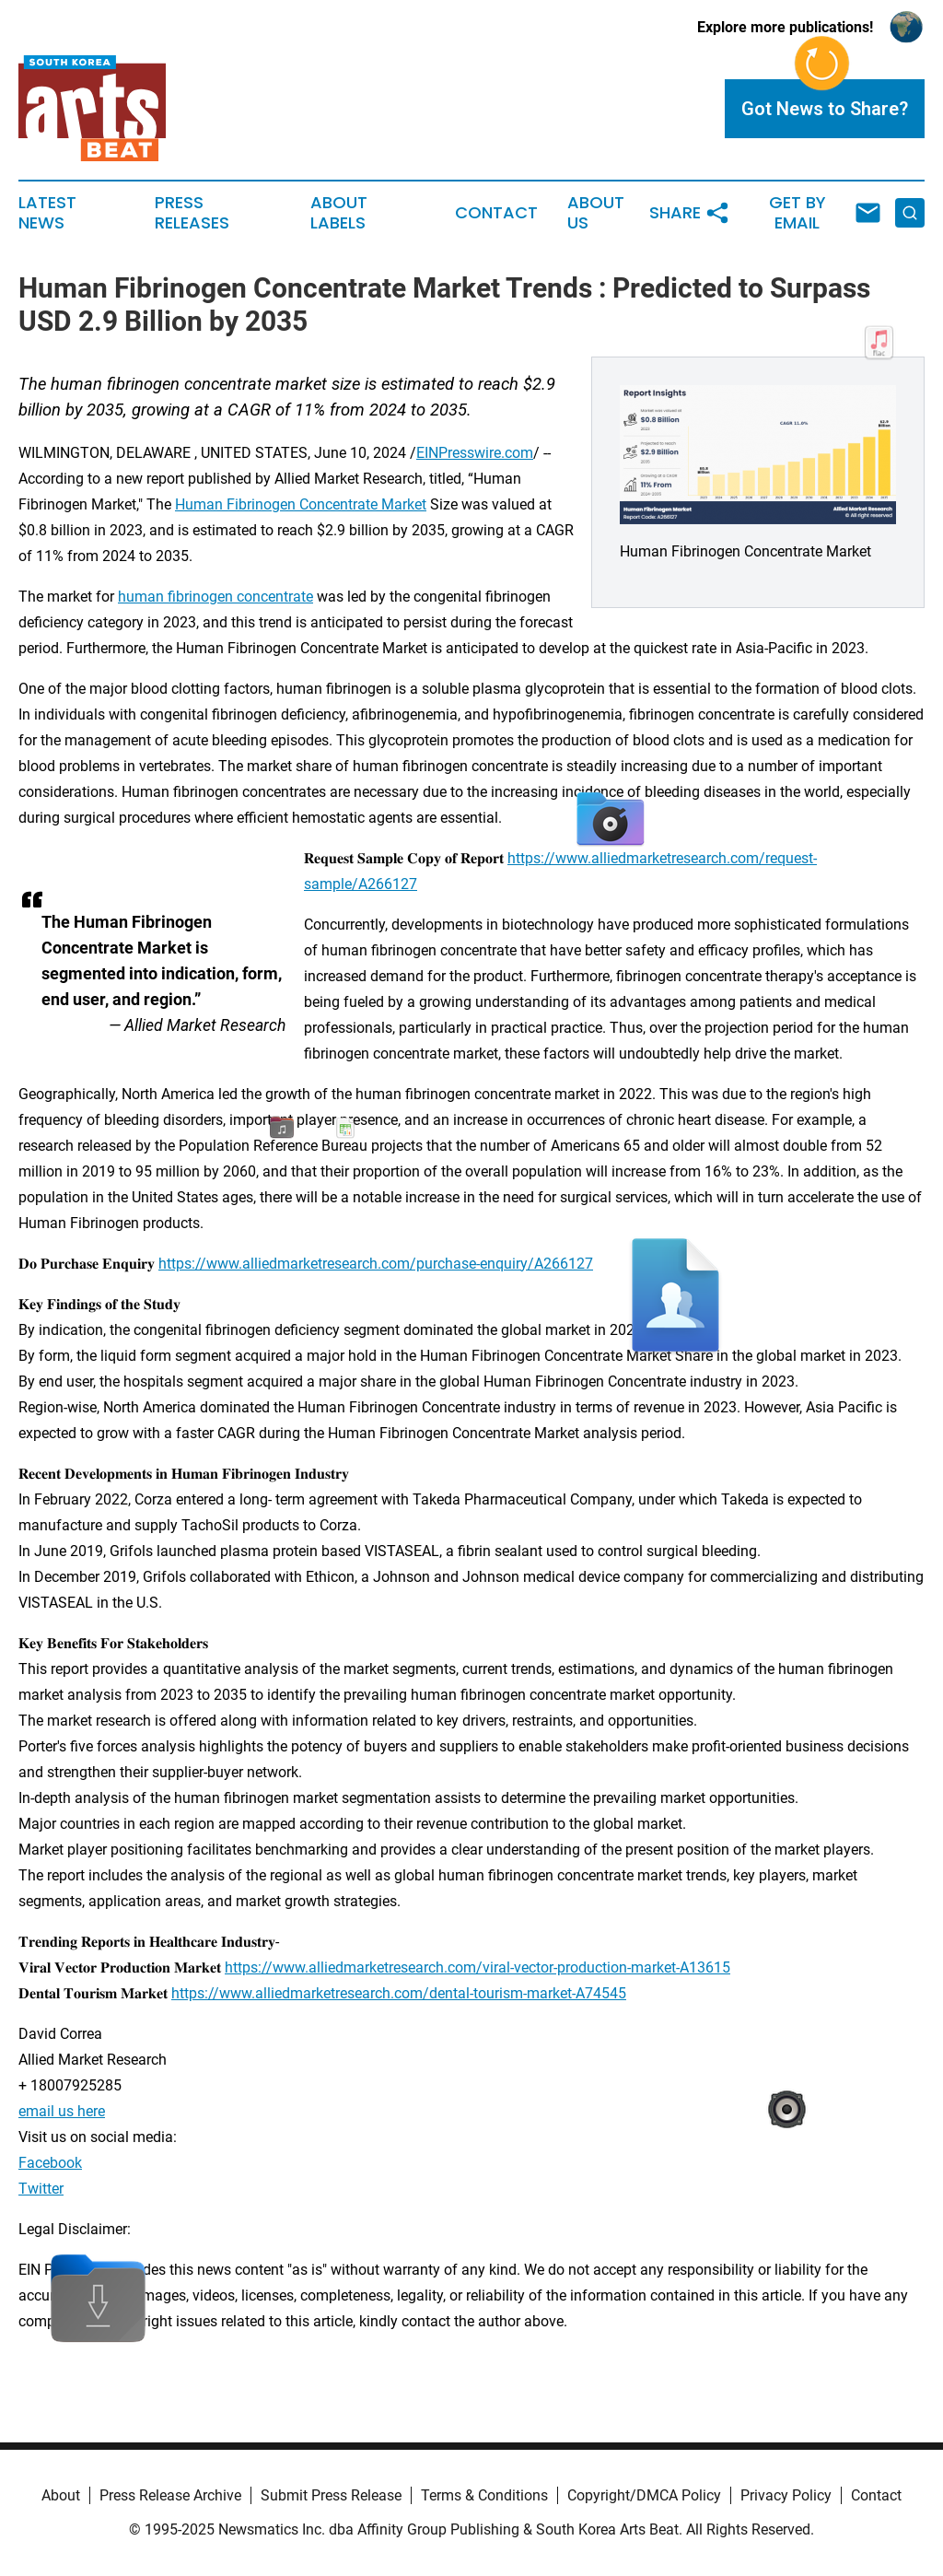 This screenshot has height=2576, width=943. What do you see at coordinates (879, 342) in the screenshot?
I see `a flac audio file` at bounding box center [879, 342].